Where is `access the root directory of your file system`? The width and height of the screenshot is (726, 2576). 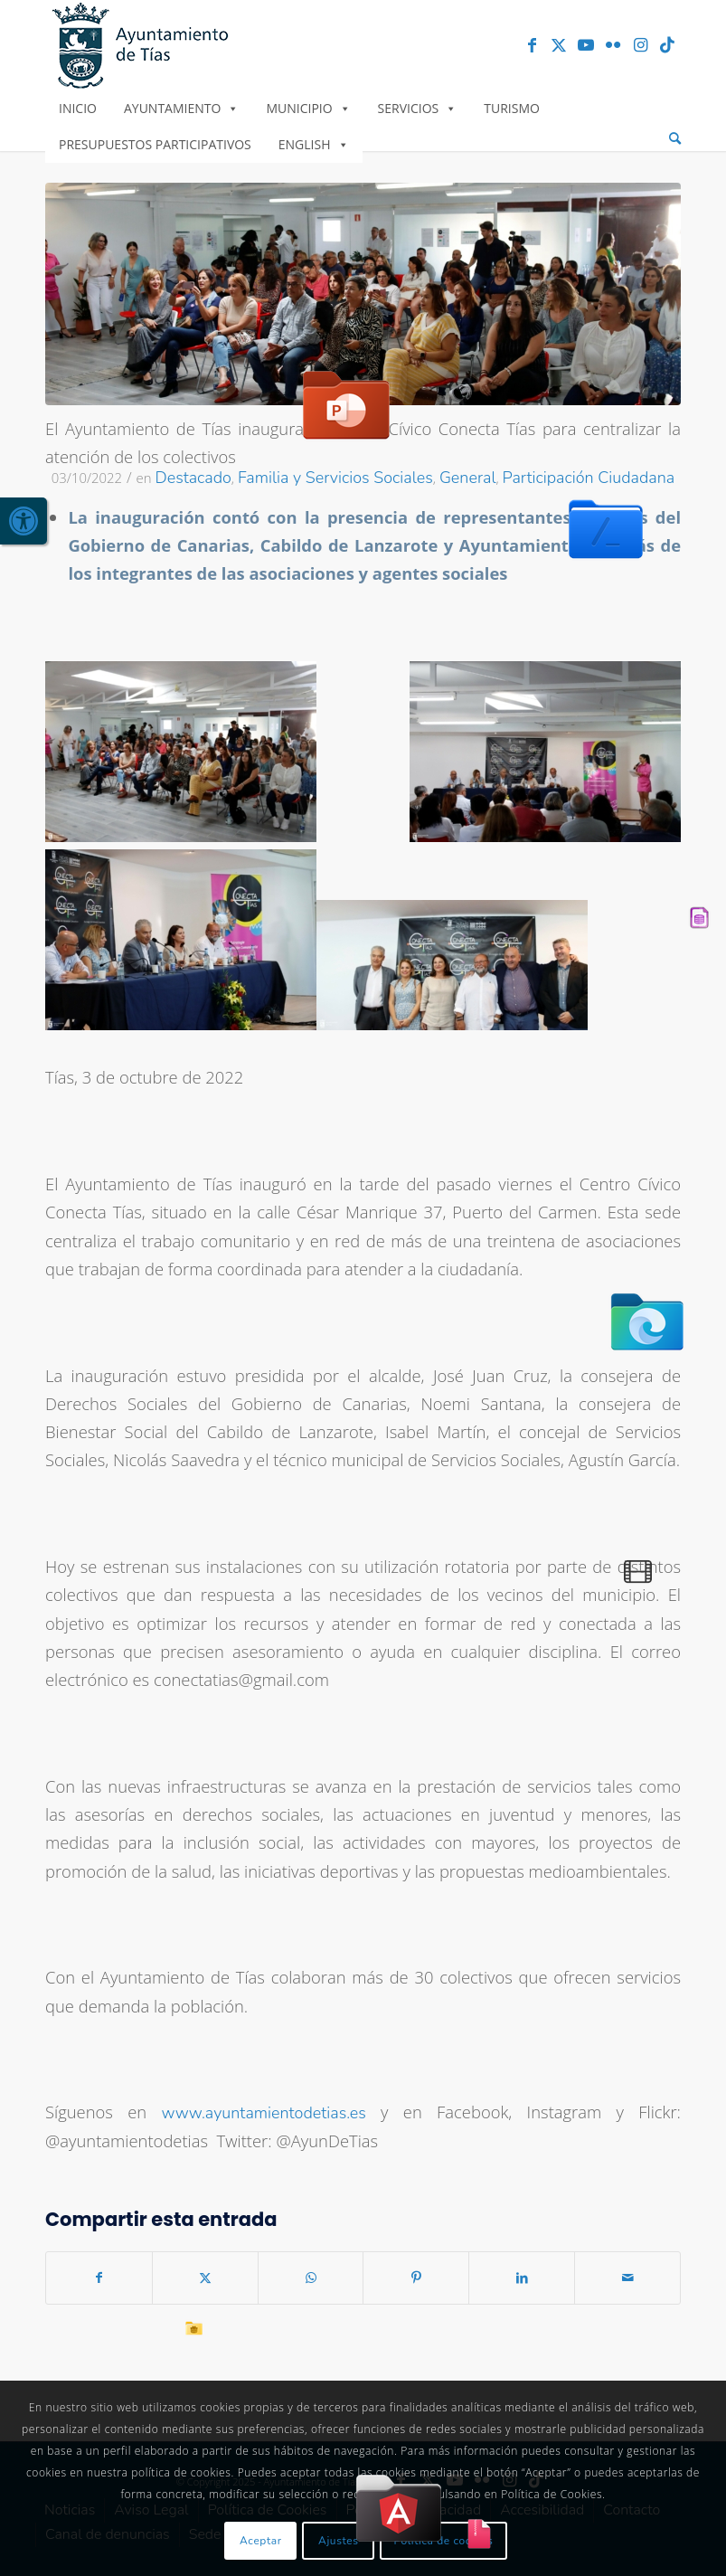
access the root directory of your file system is located at coordinates (606, 529).